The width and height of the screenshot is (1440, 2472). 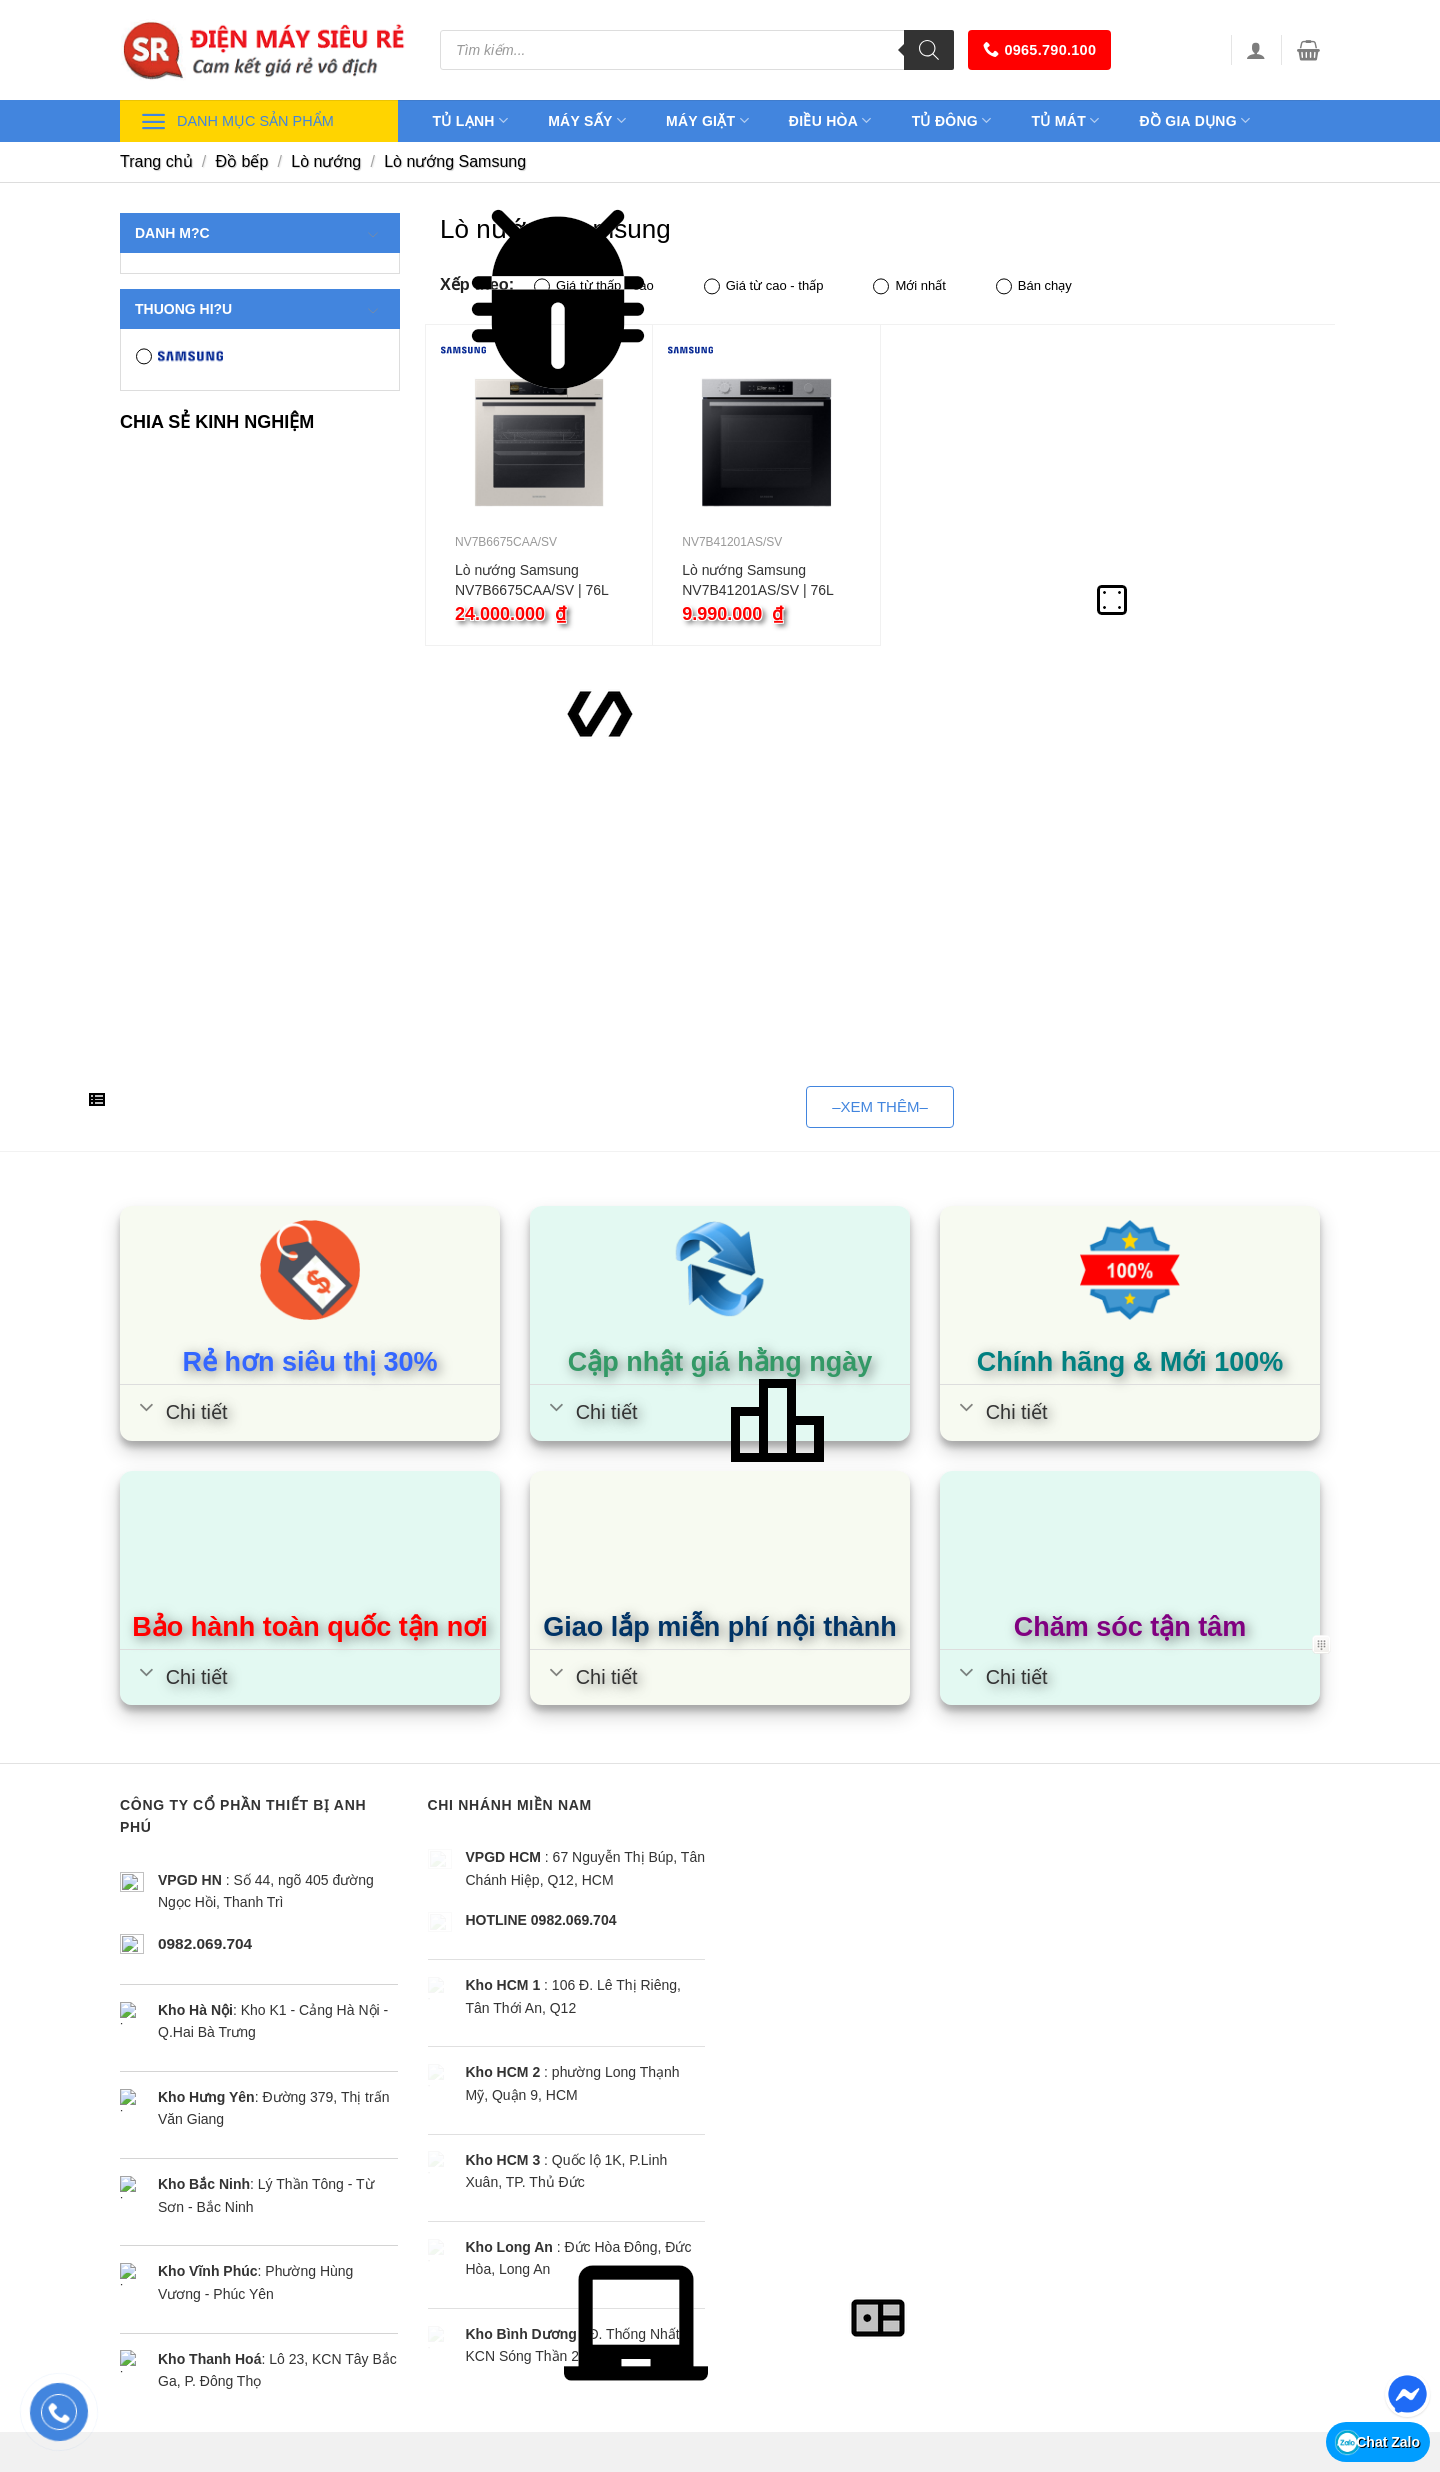 What do you see at coordinates (636, 2323) in the screenshot?
I see `access laptop or computer settings` at bounding box center [636, 2323].